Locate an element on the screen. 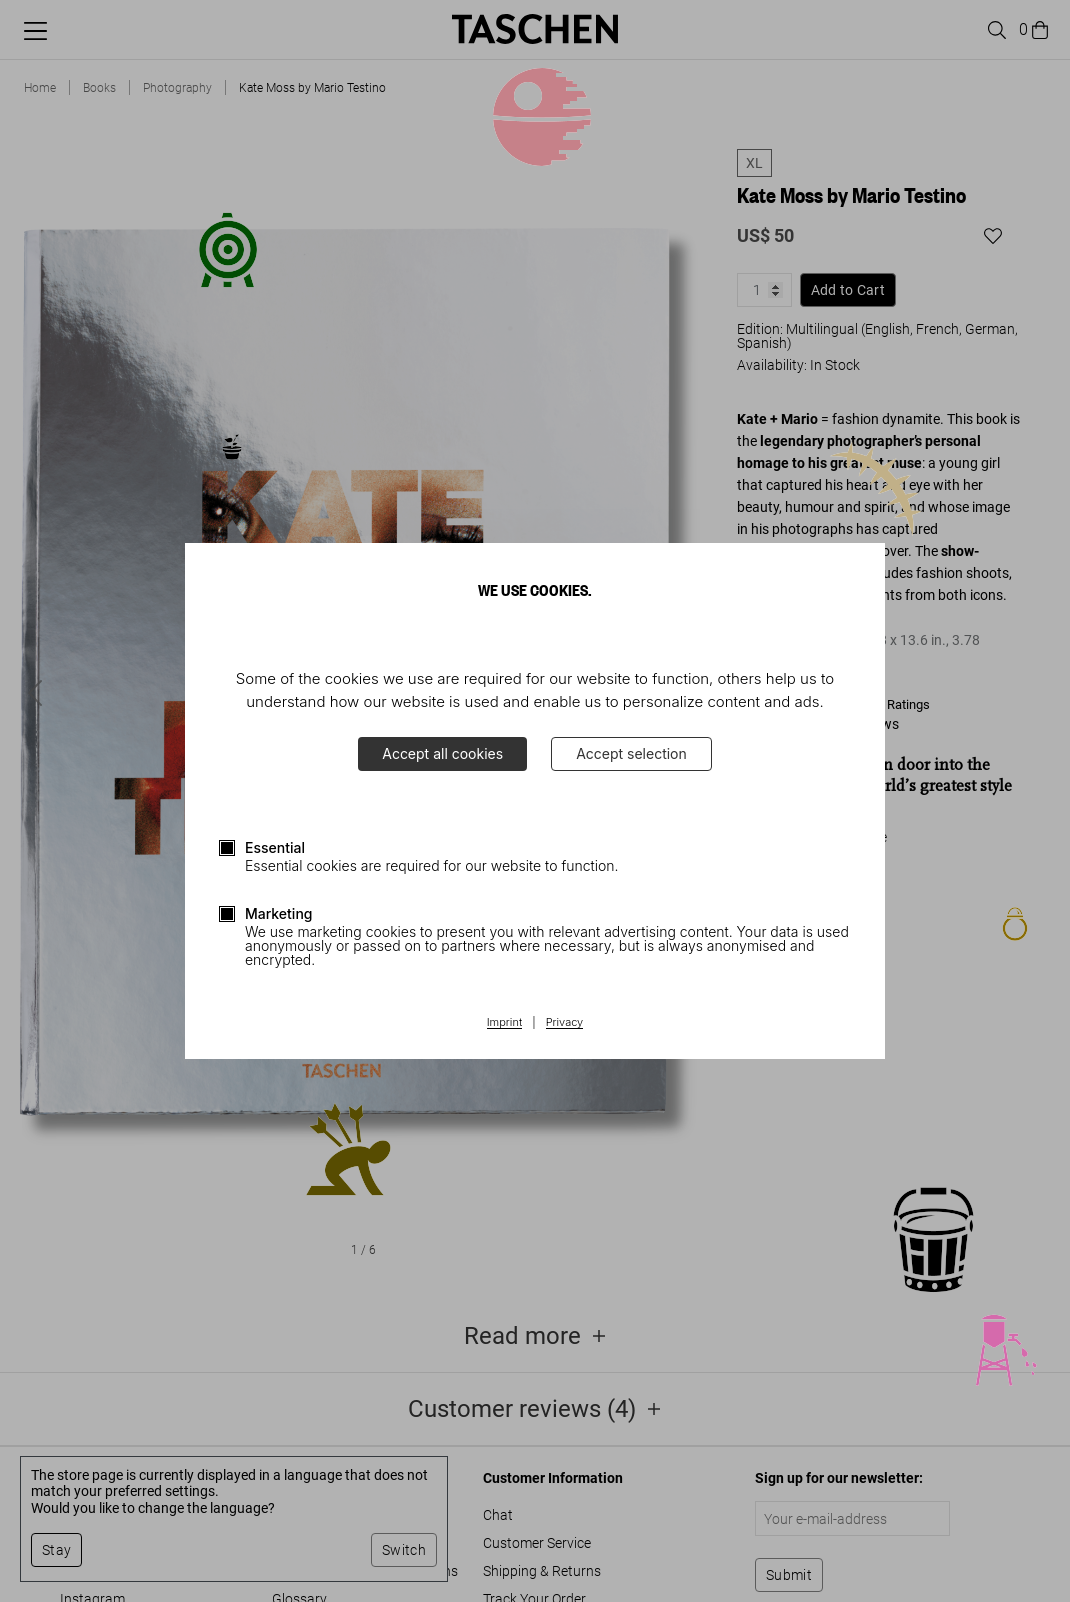 This screenshot has width=1070, height=1602. indicates full water bucket in game inventory is located at coordinates (933, 1236).